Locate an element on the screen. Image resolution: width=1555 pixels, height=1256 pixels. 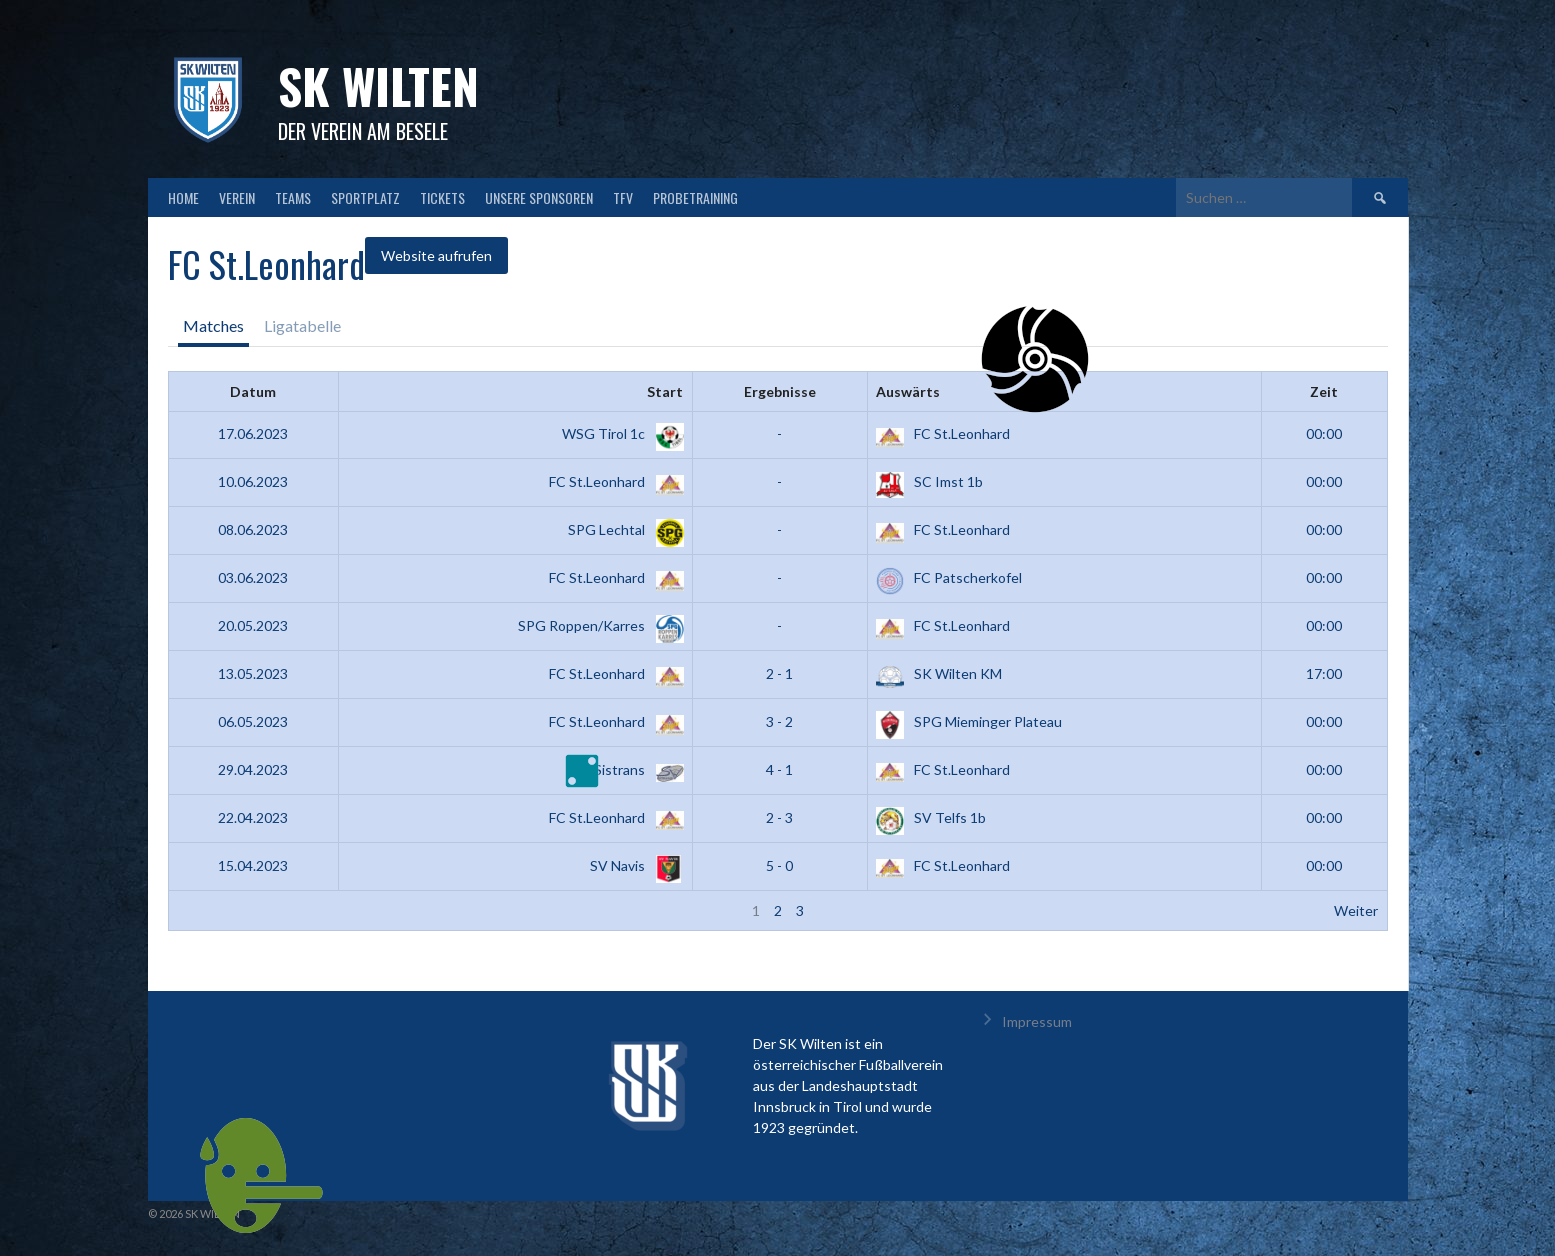
roll the dice or randomize is located at coordinates (582, 771).